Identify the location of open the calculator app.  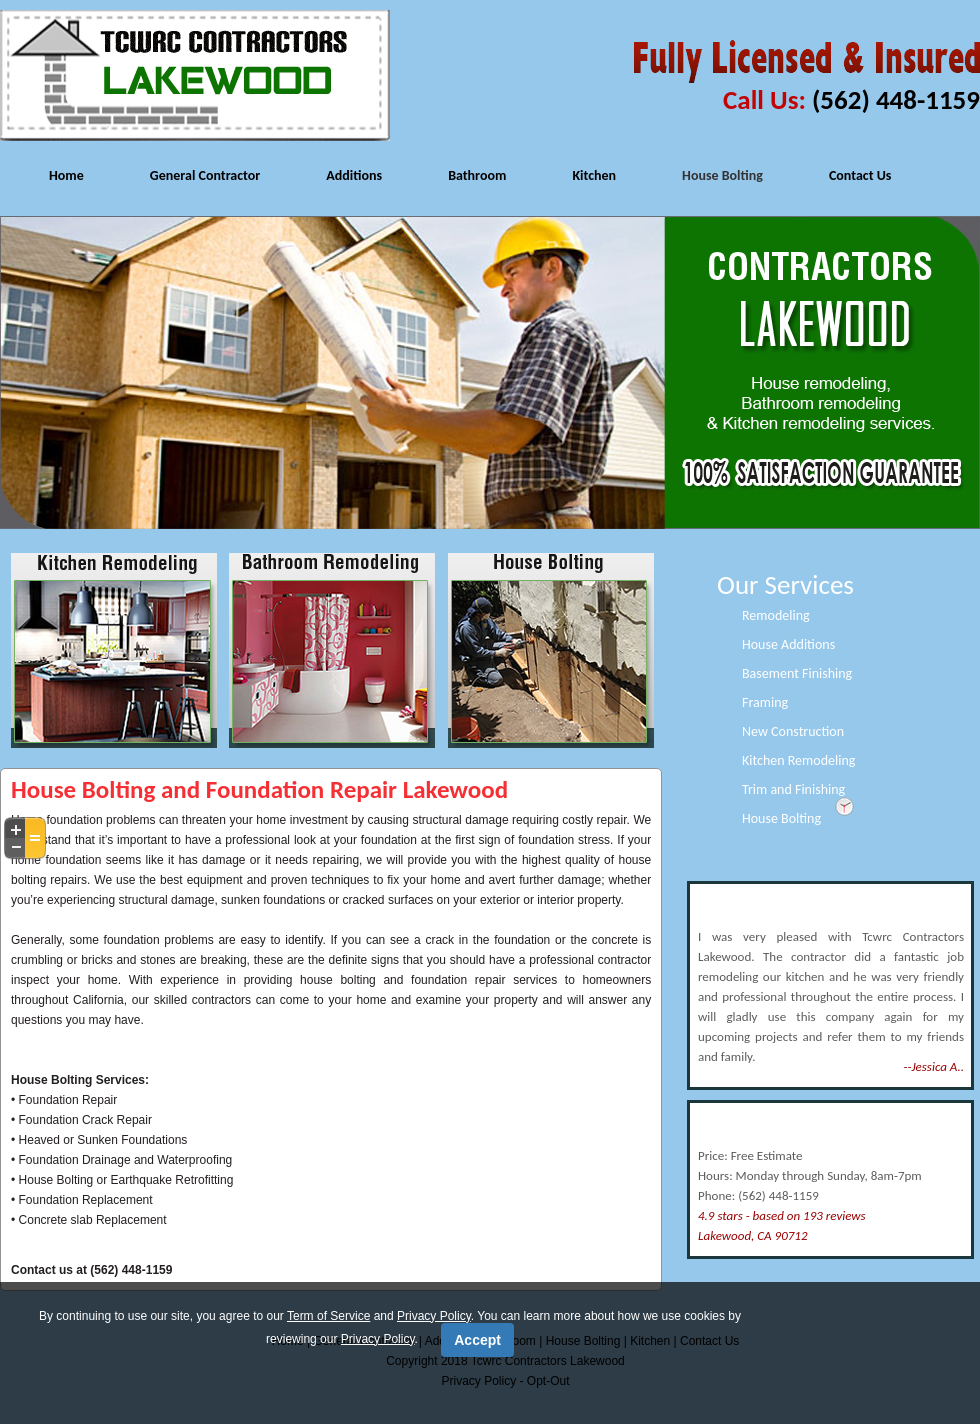
(25, 838).